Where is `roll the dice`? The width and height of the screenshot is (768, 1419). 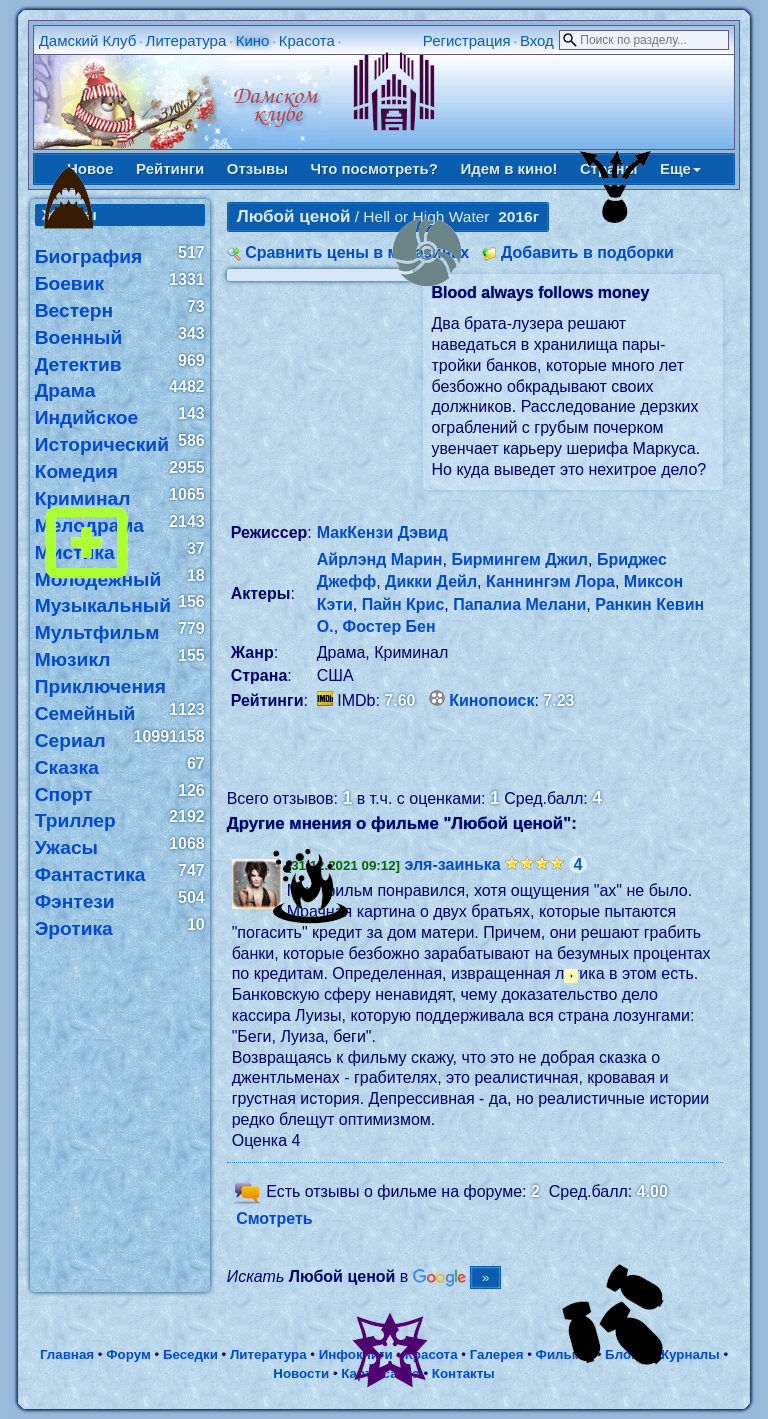 roll the dice is located at coordinates (571, 976).